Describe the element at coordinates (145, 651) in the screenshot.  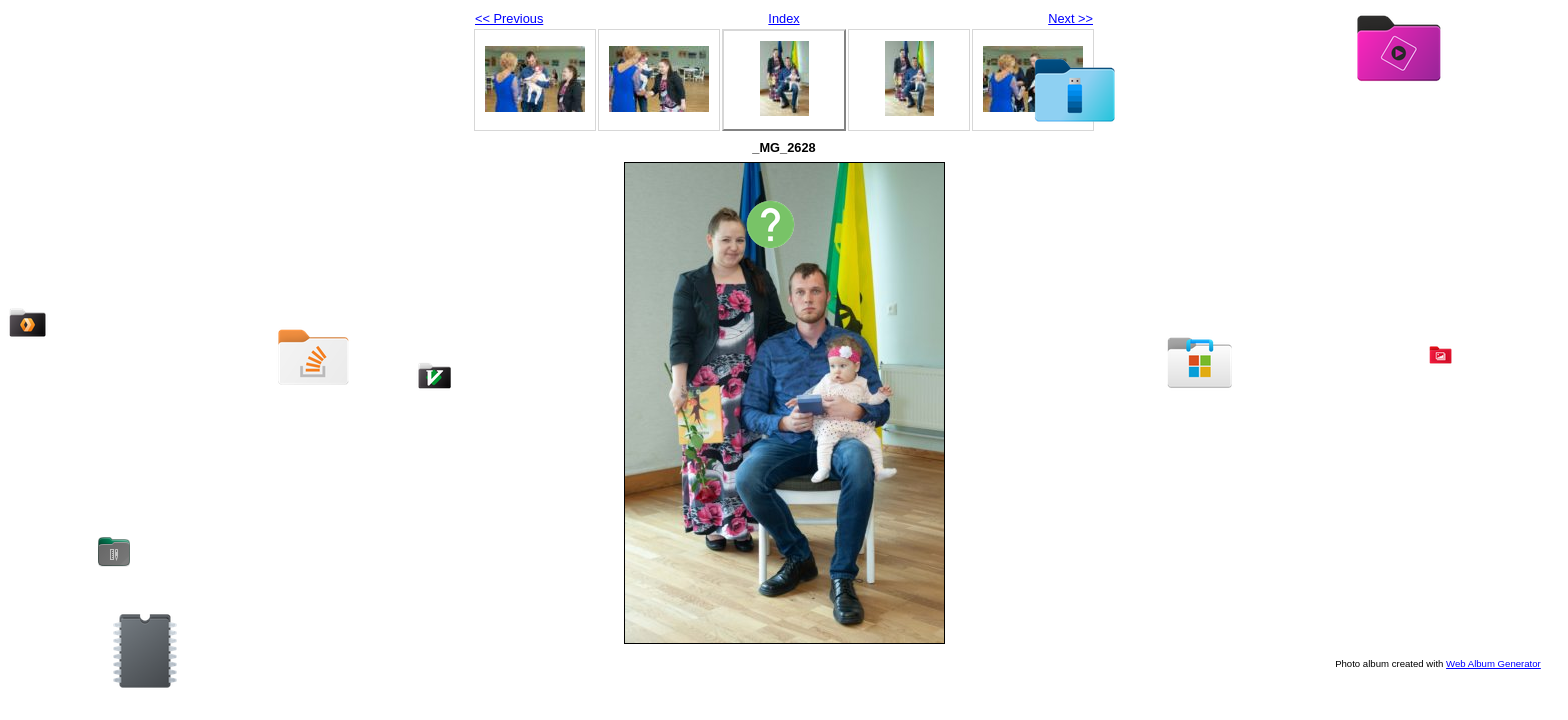
I see `view system hardware information` at that location.